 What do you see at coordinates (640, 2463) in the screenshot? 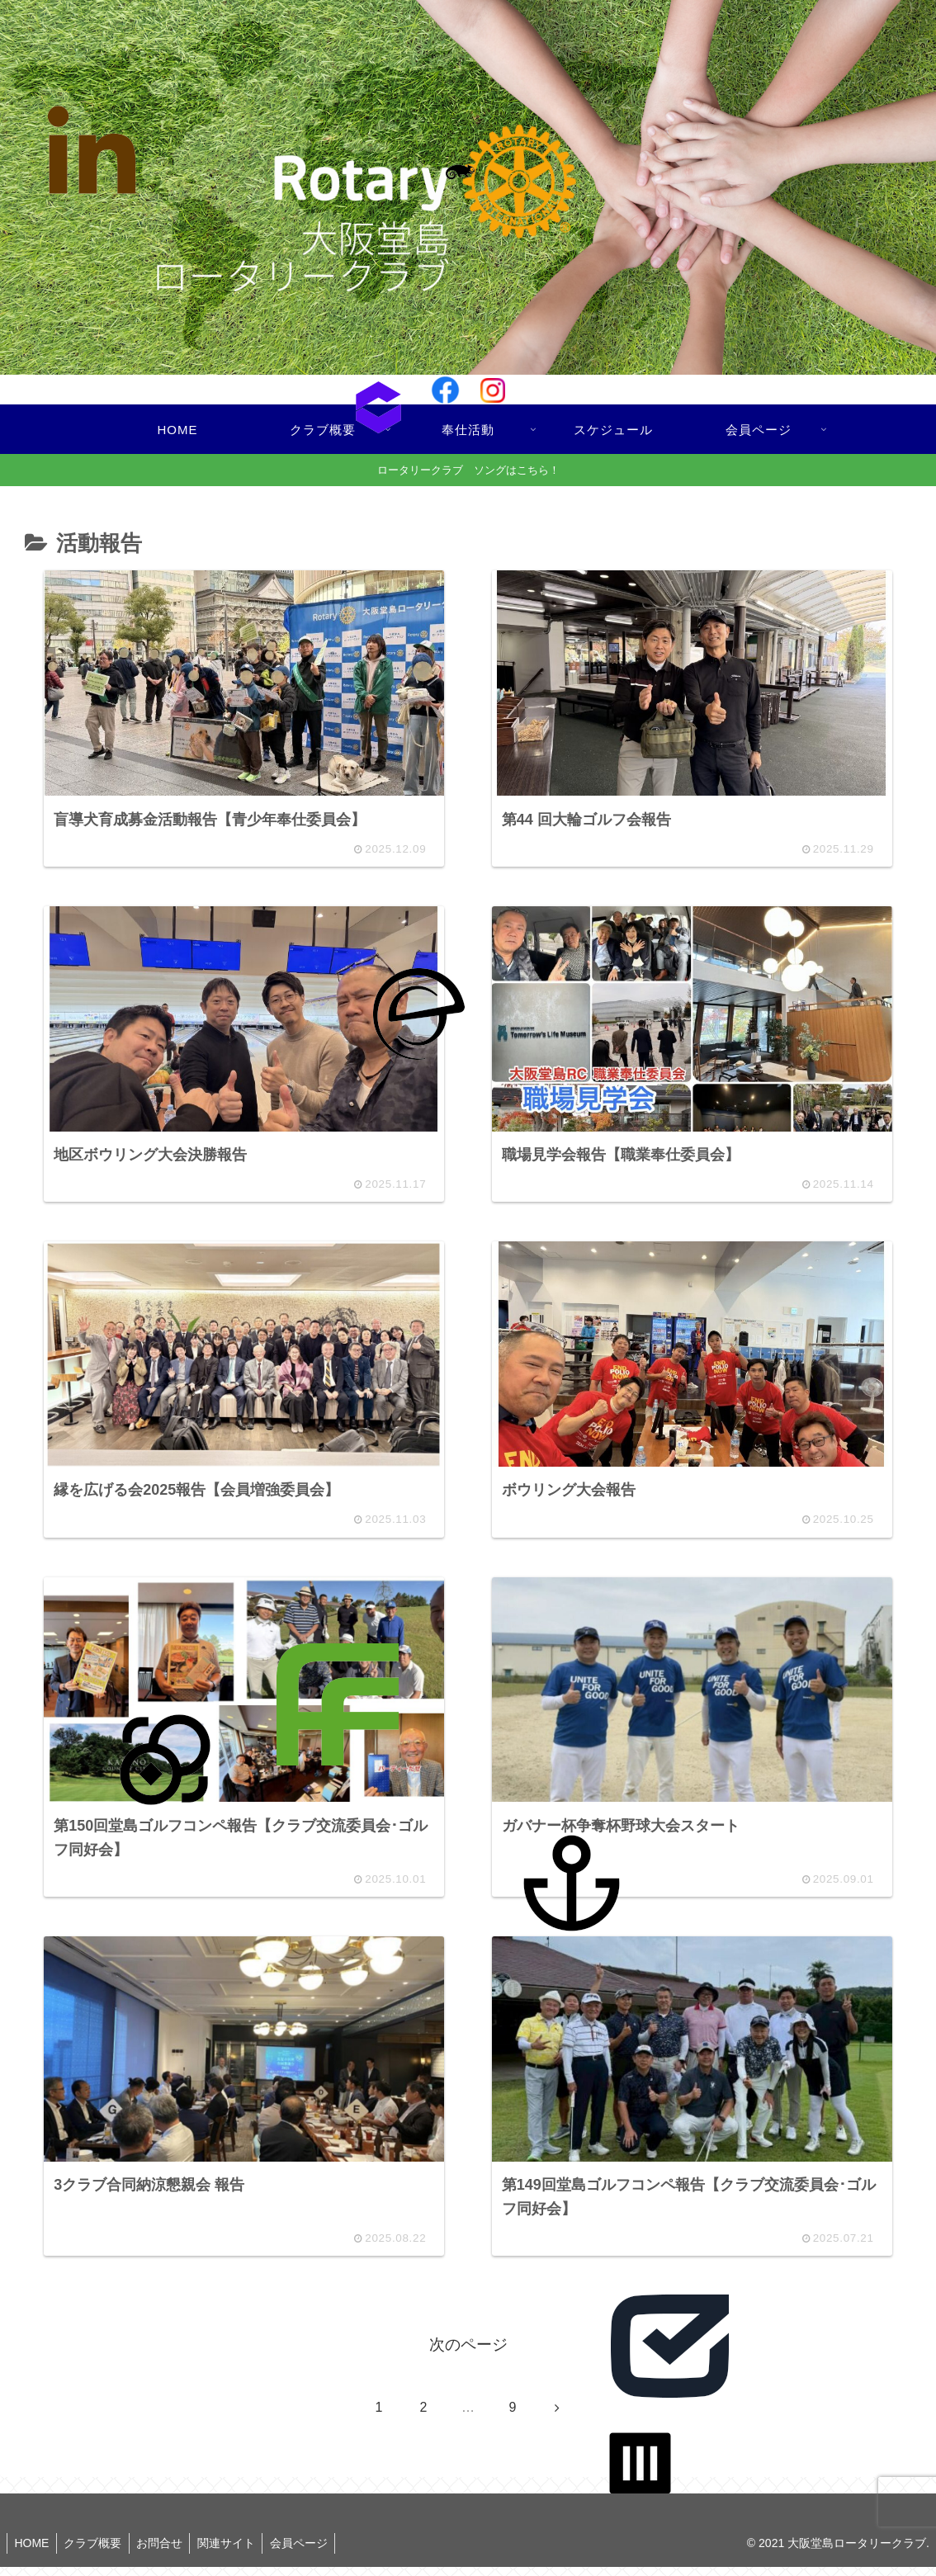
I see `switch to vertical column layout` at bounding box center [640, 2463].